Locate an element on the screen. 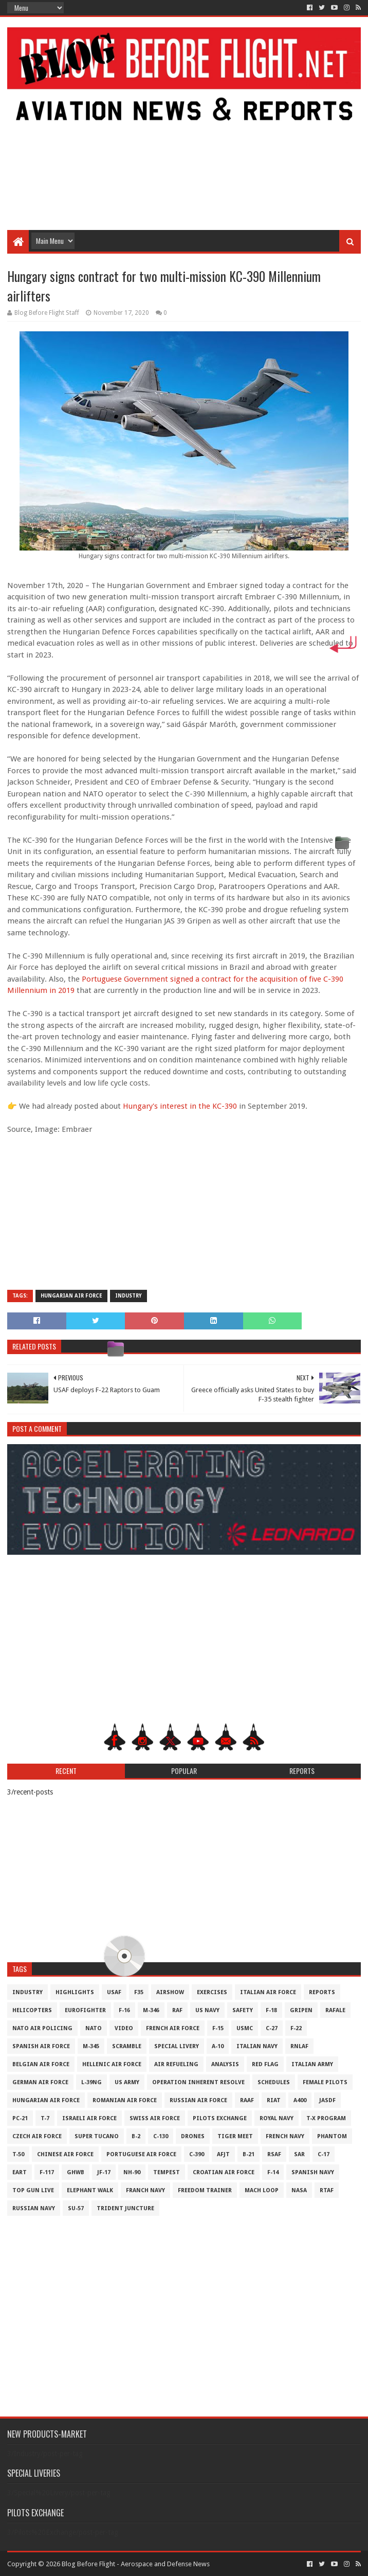  reply to all recipients of an email is located at coordinates (342, 644).